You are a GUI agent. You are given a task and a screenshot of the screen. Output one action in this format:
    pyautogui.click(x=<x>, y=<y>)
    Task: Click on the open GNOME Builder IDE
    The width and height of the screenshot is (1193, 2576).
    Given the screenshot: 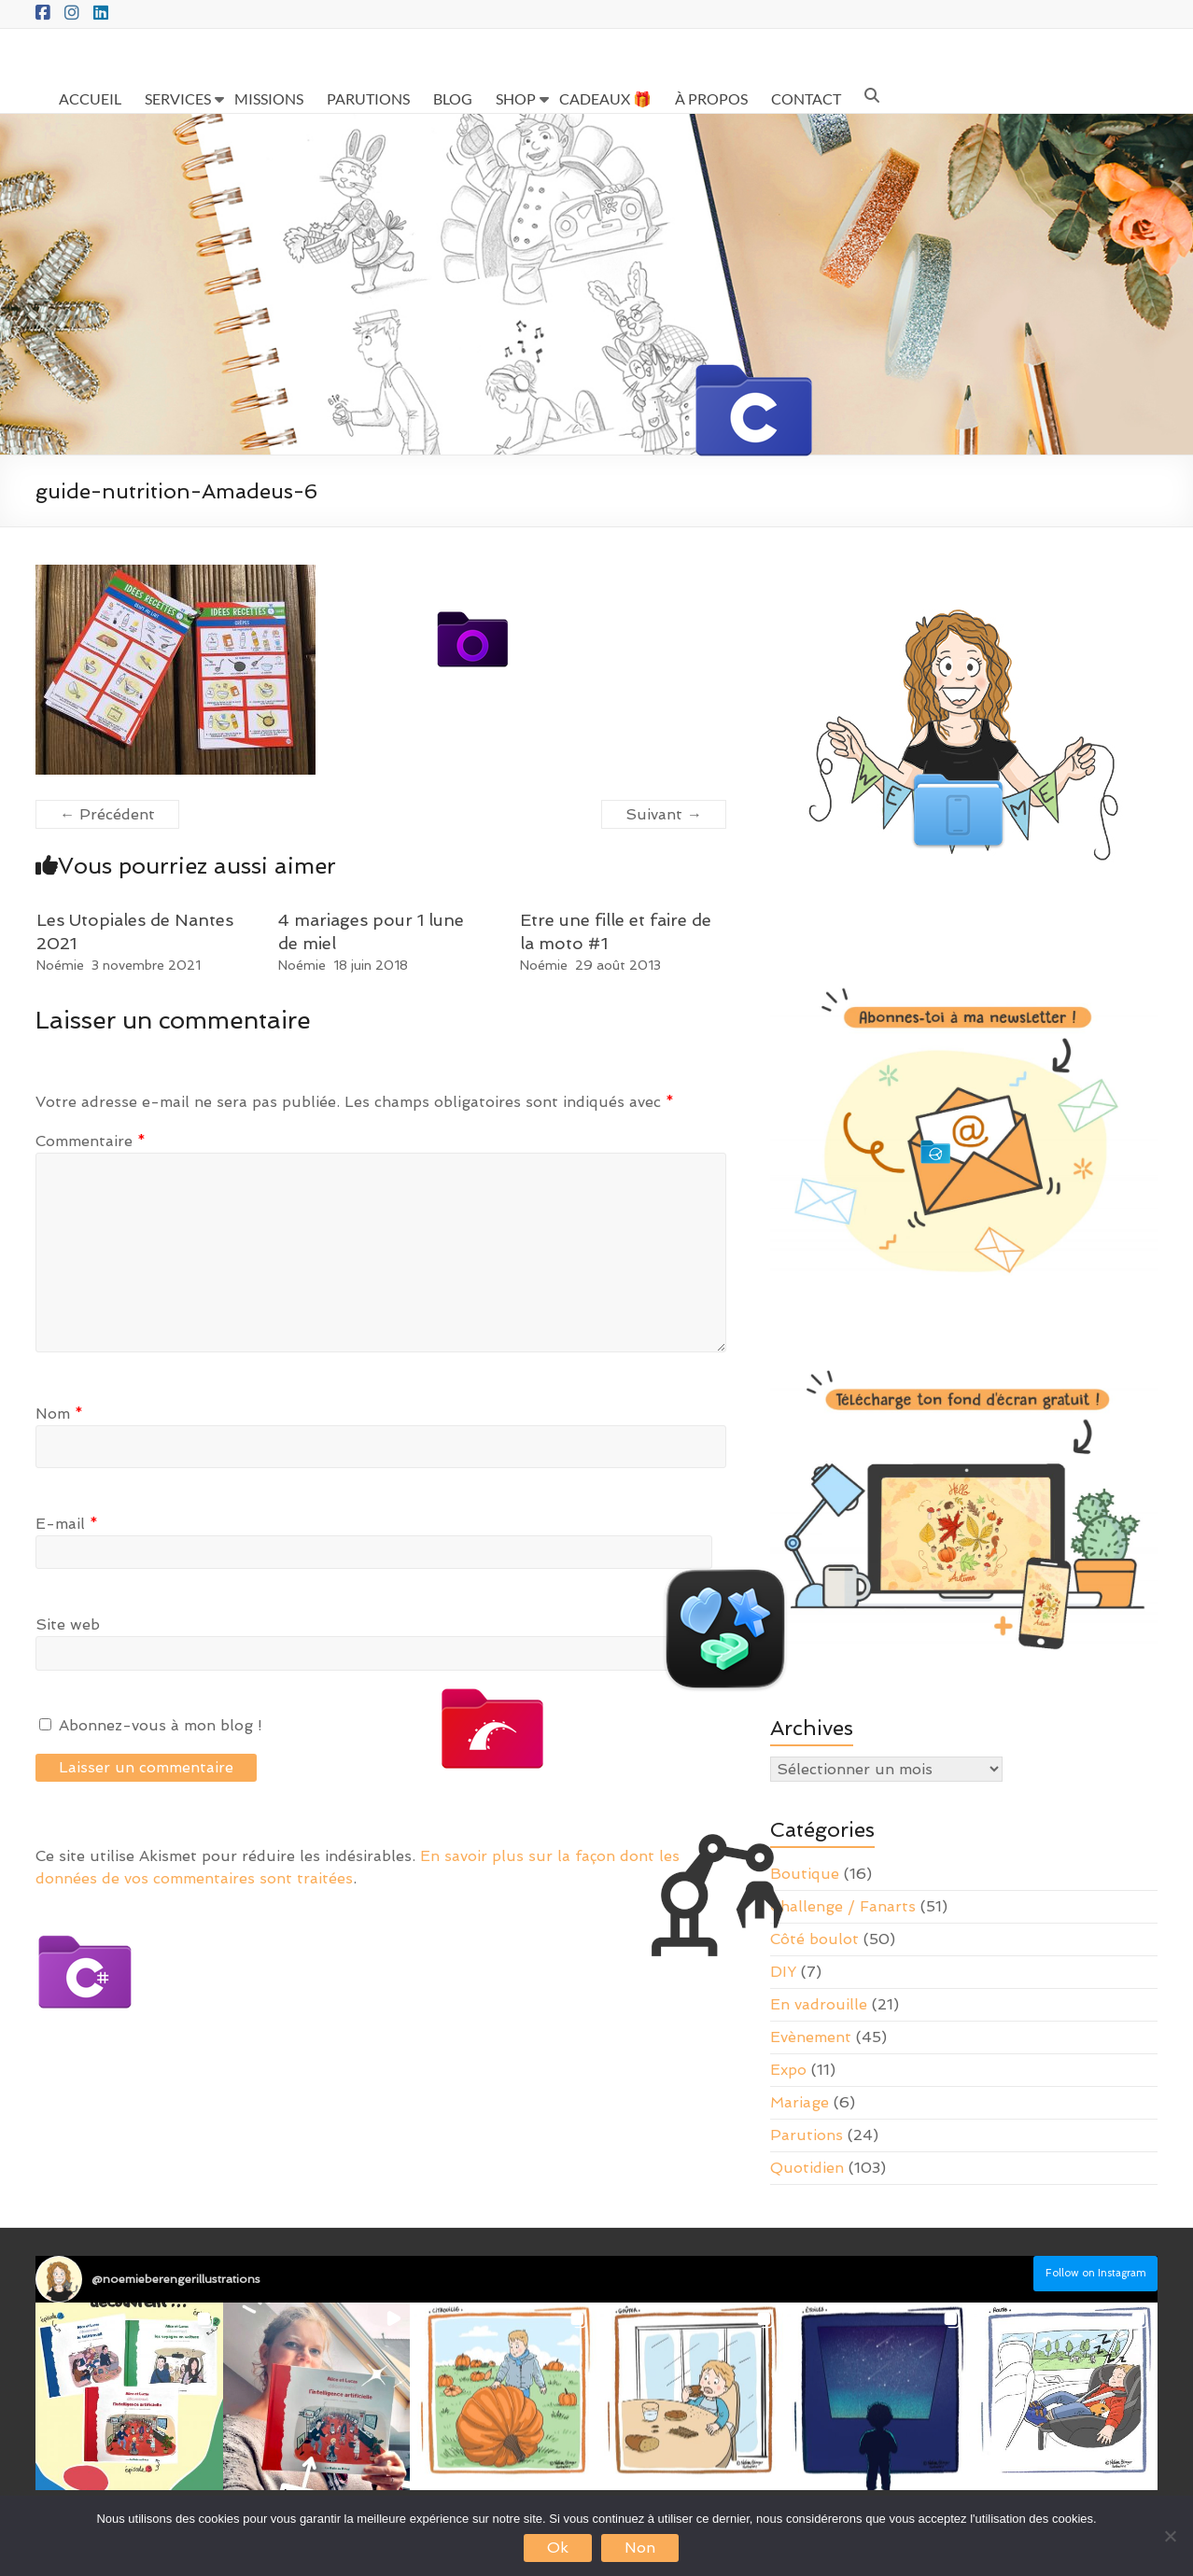 What is the action you would take?
    pyautogui.click(x=717, y=1890)
    